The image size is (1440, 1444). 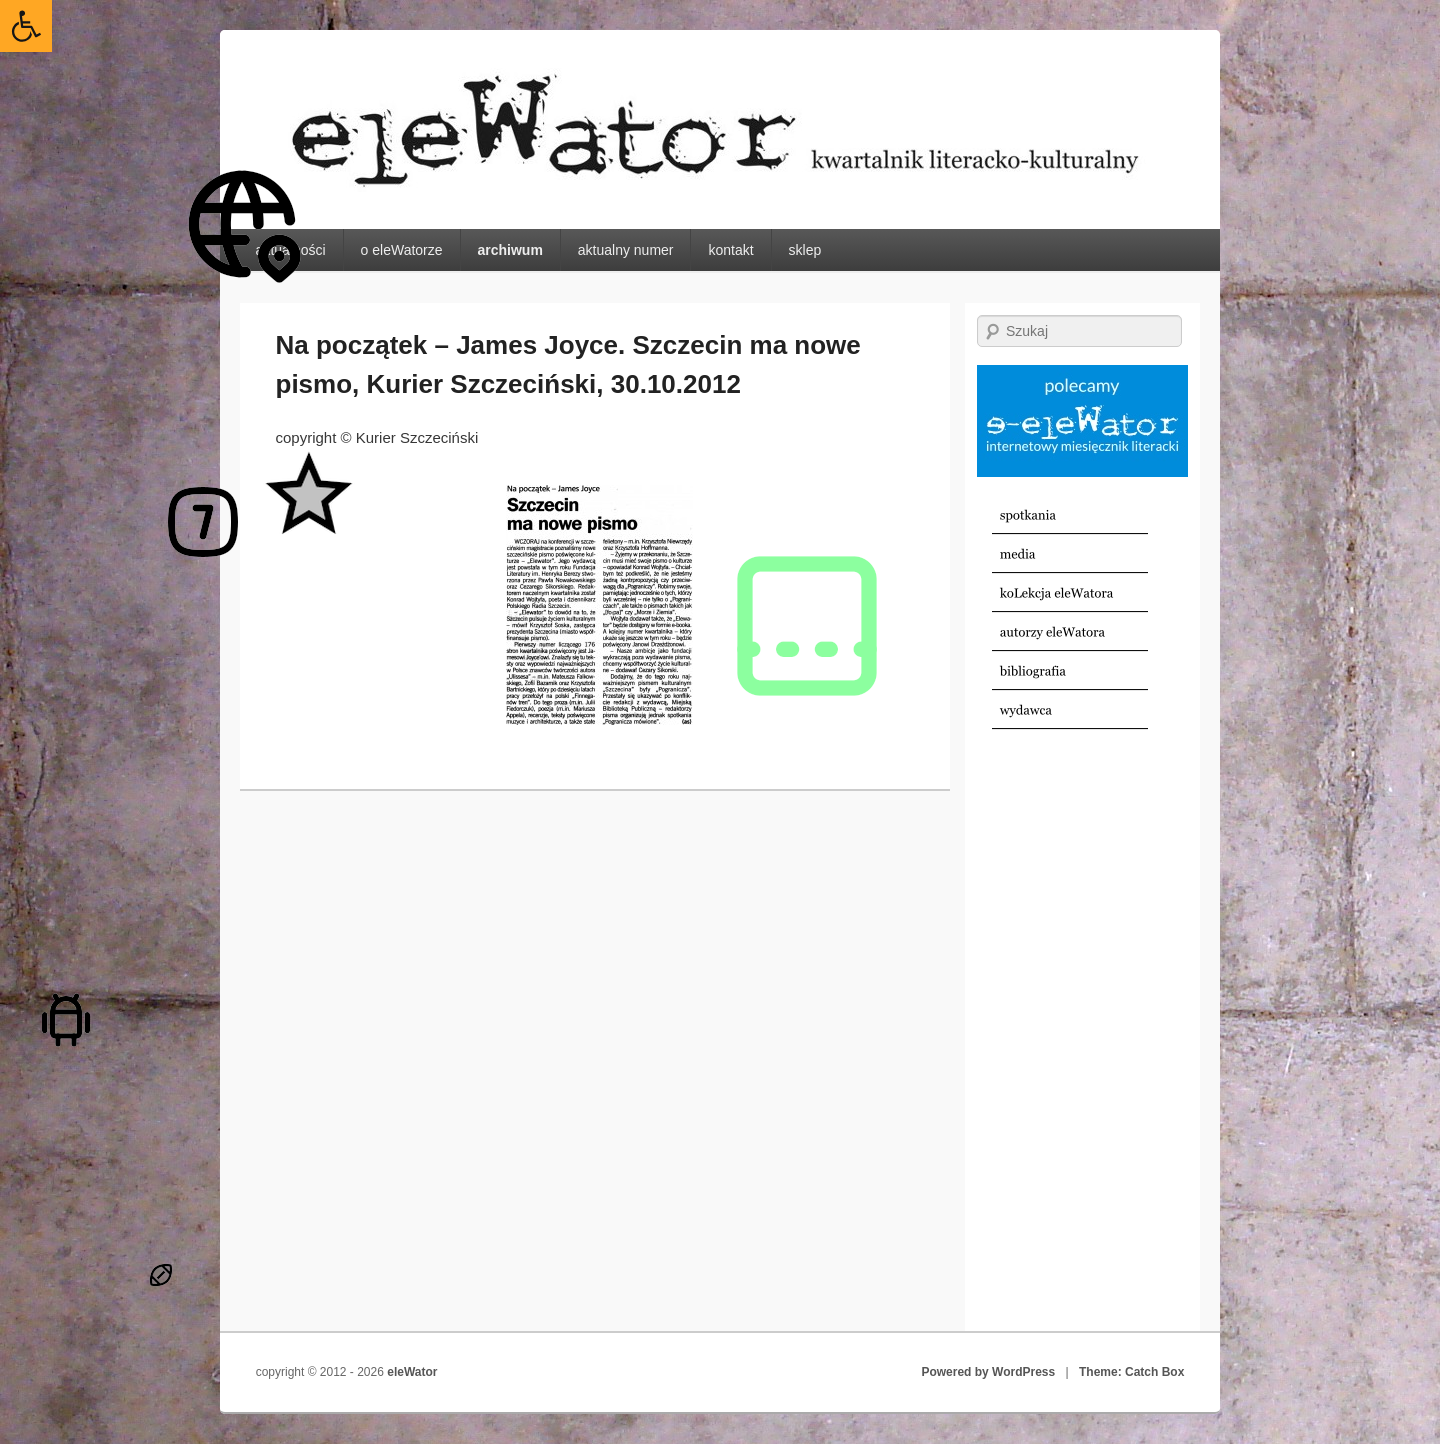 I want to click on add item to favorites, so click(x=309, y=495).